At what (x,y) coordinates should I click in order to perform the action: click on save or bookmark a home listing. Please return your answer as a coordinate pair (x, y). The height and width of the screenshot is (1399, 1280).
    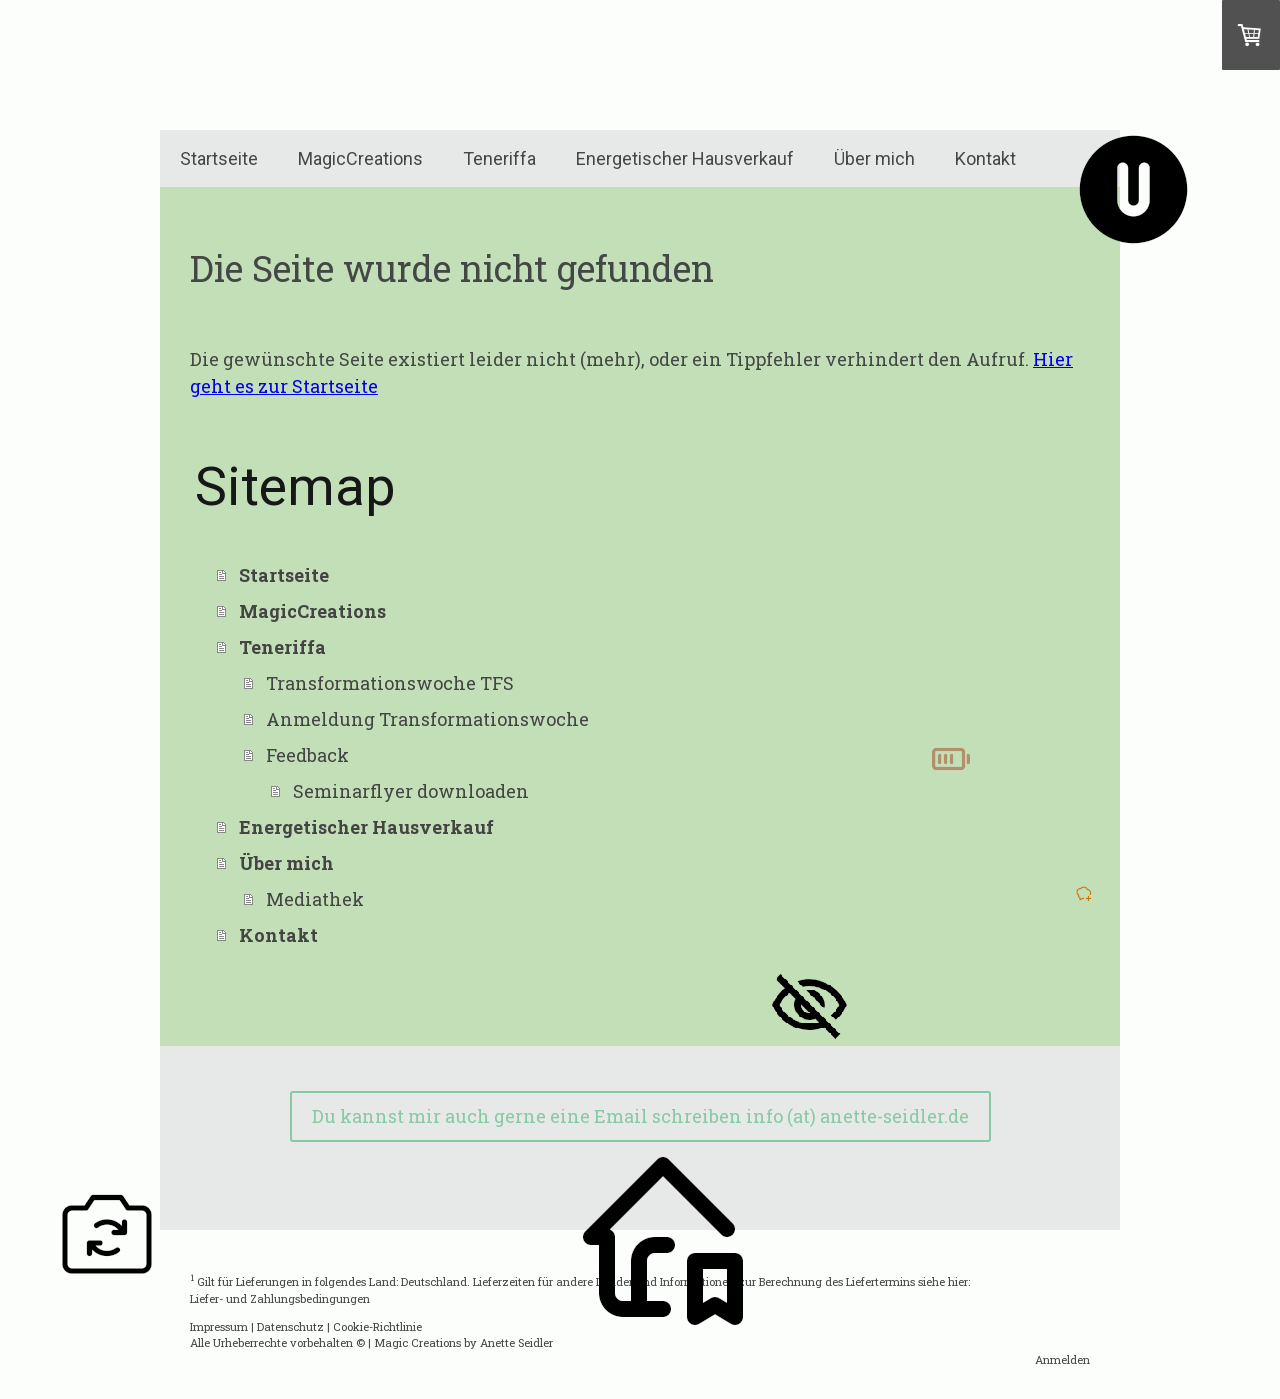
    Looking at the image, I should click on (663, 1237).